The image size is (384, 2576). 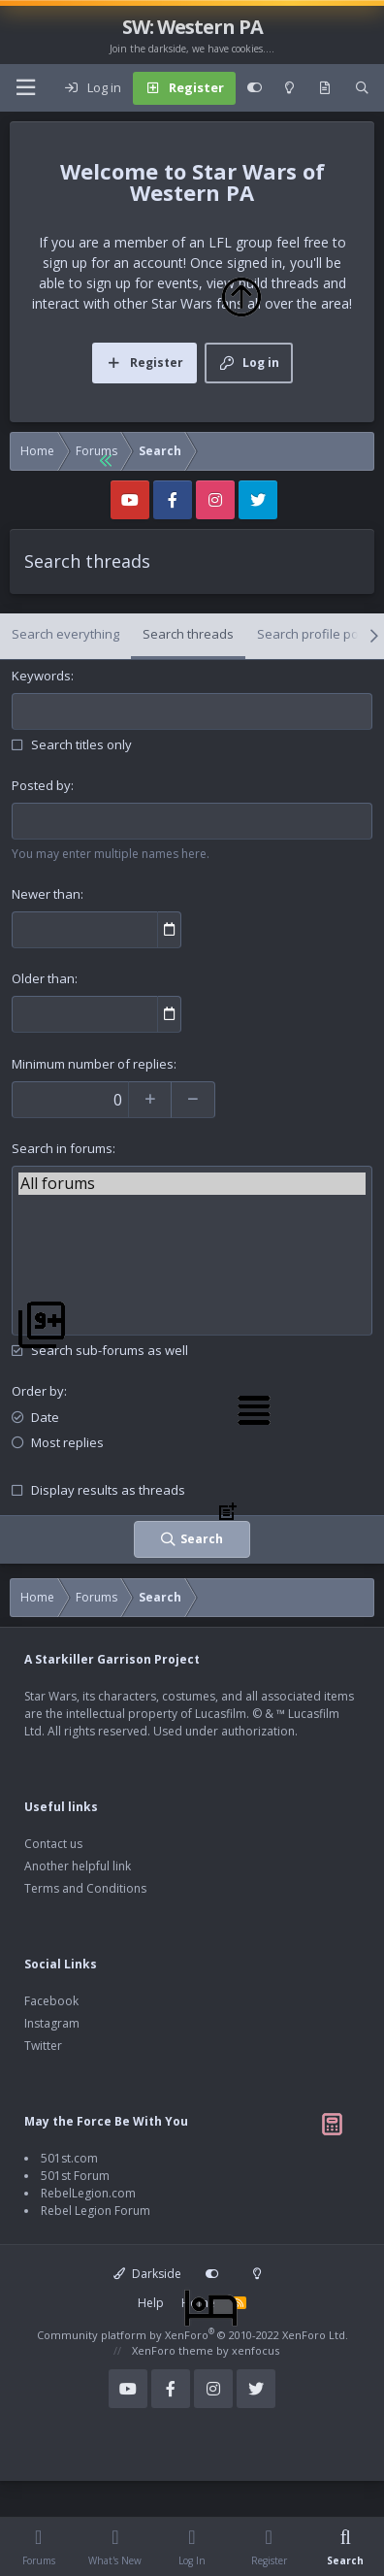 What do you see at coordinates (241, 297) in the screenshot?
I see `scroll to top of page` at bounding box center [241, 297].